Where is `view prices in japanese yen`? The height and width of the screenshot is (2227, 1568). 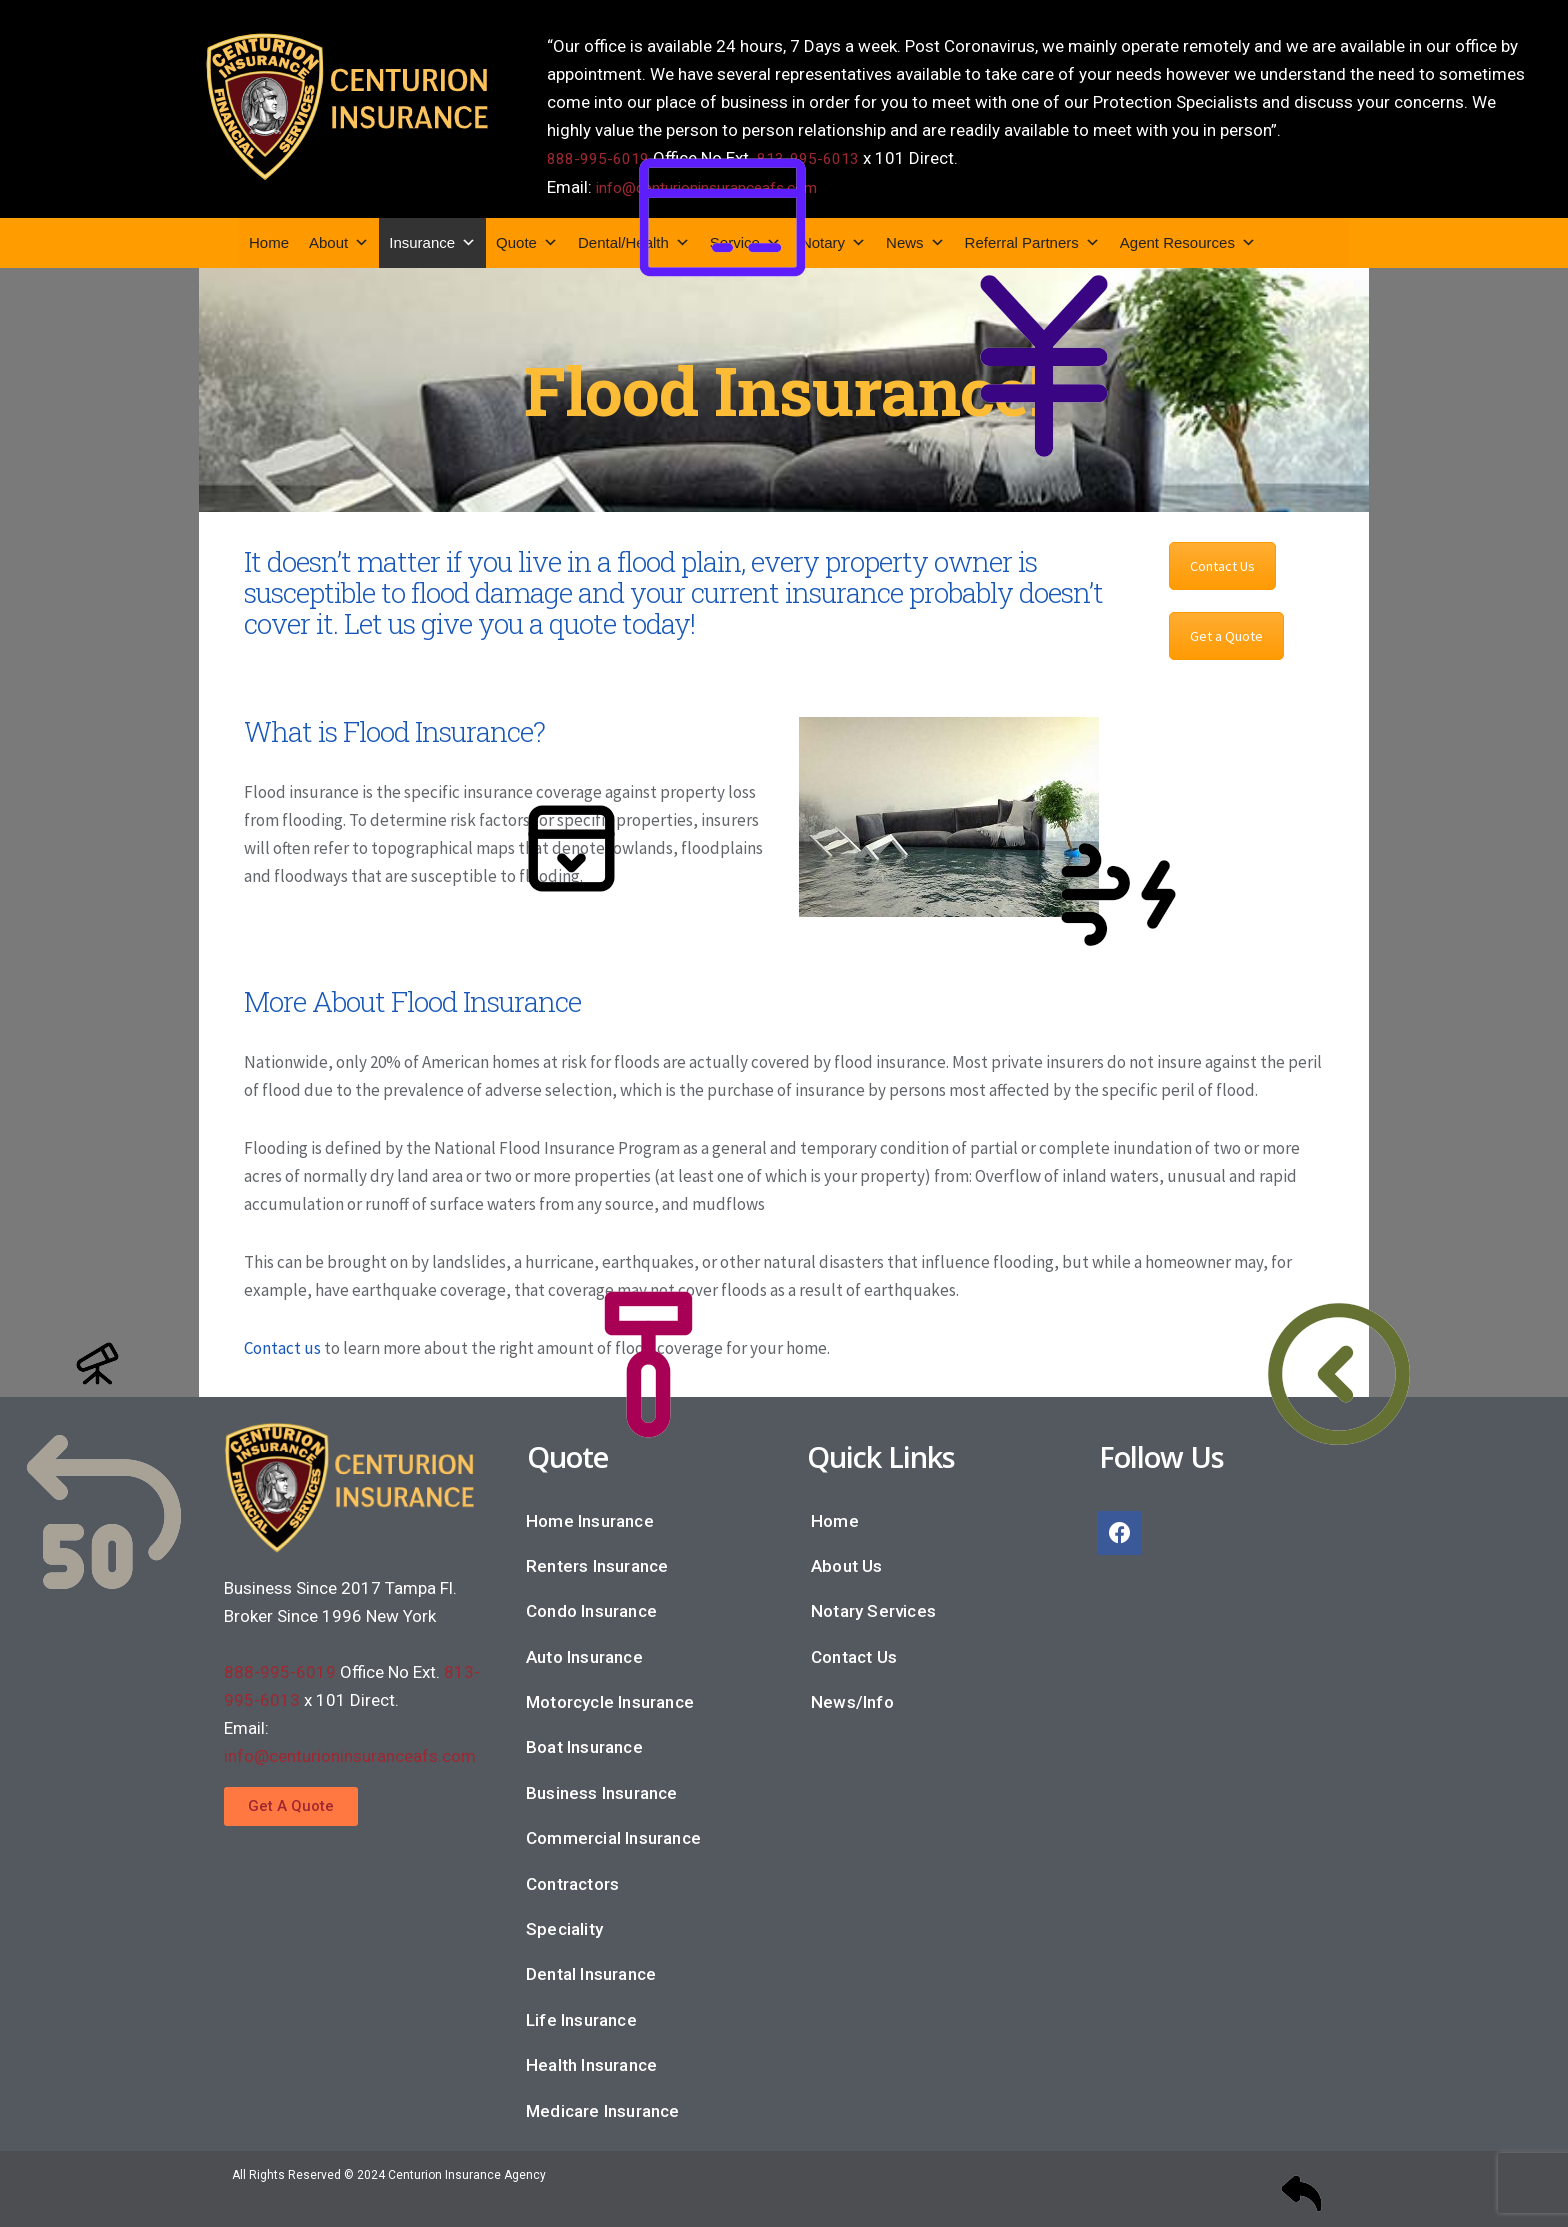
view prices in japanese yen is located at coordinates (1044, 366).